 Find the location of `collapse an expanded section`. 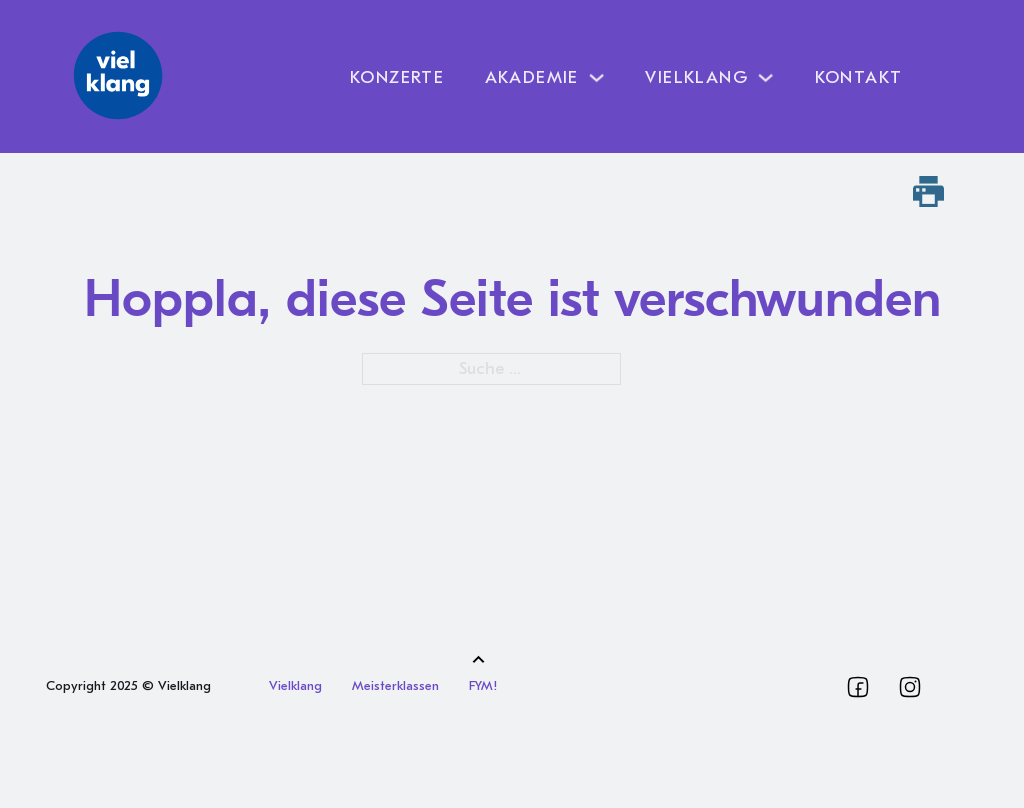

collapse an expanded section is located at coordinates (478, 659).